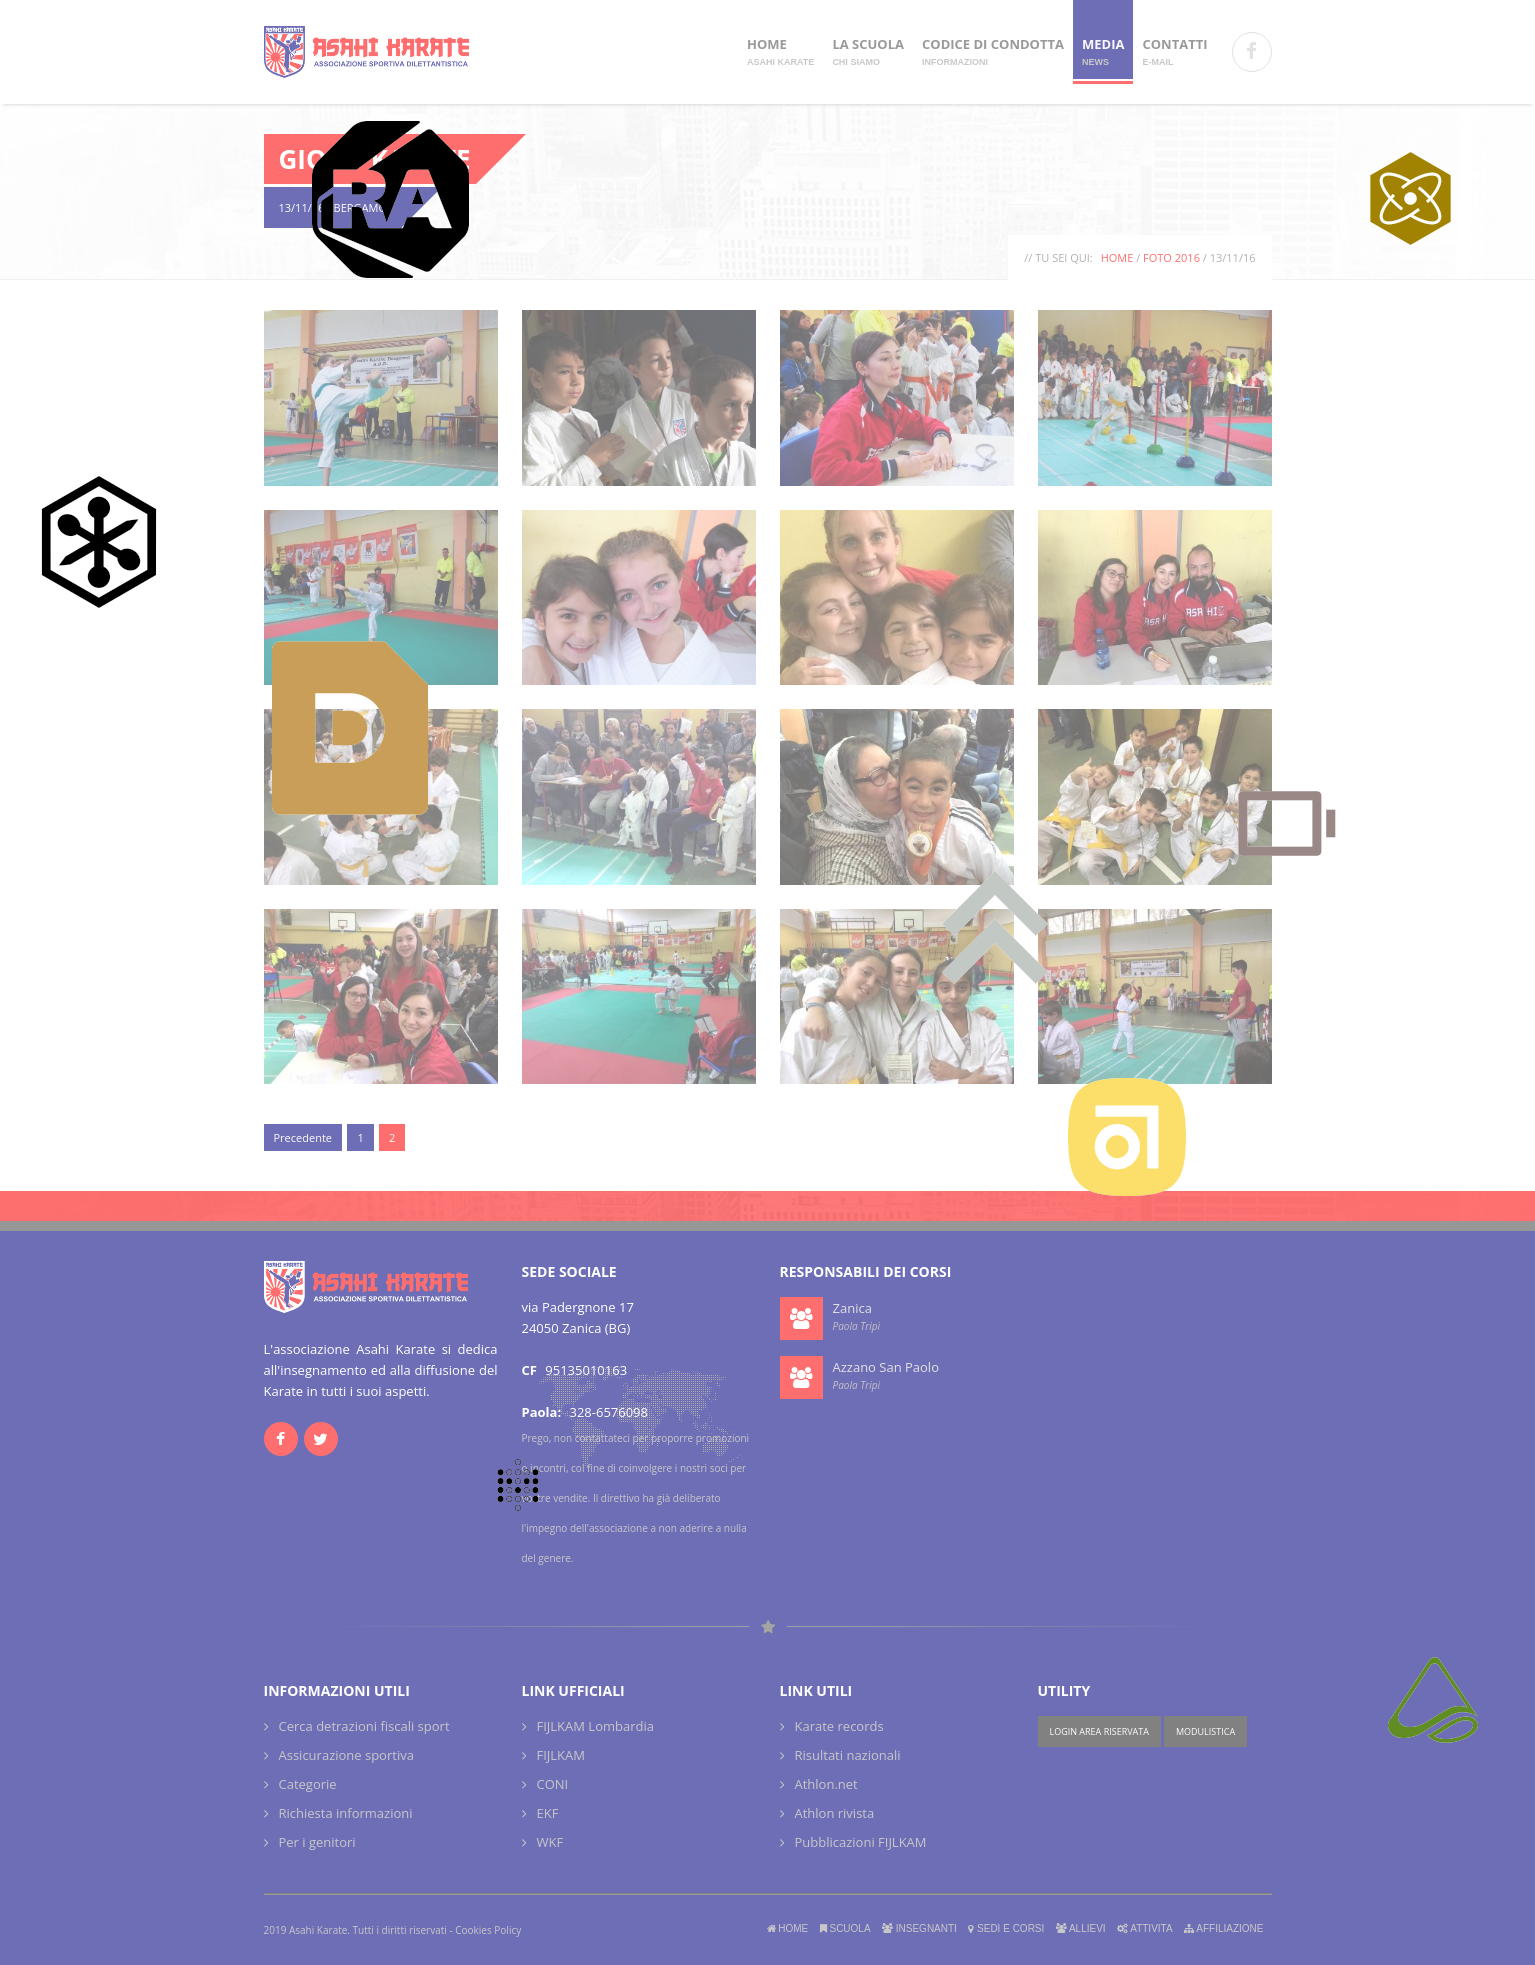 Image resolution: width=1535 pixels, height=1965 pixels. I want to click on open metabase analytics dashboard, so click(518, 1485).